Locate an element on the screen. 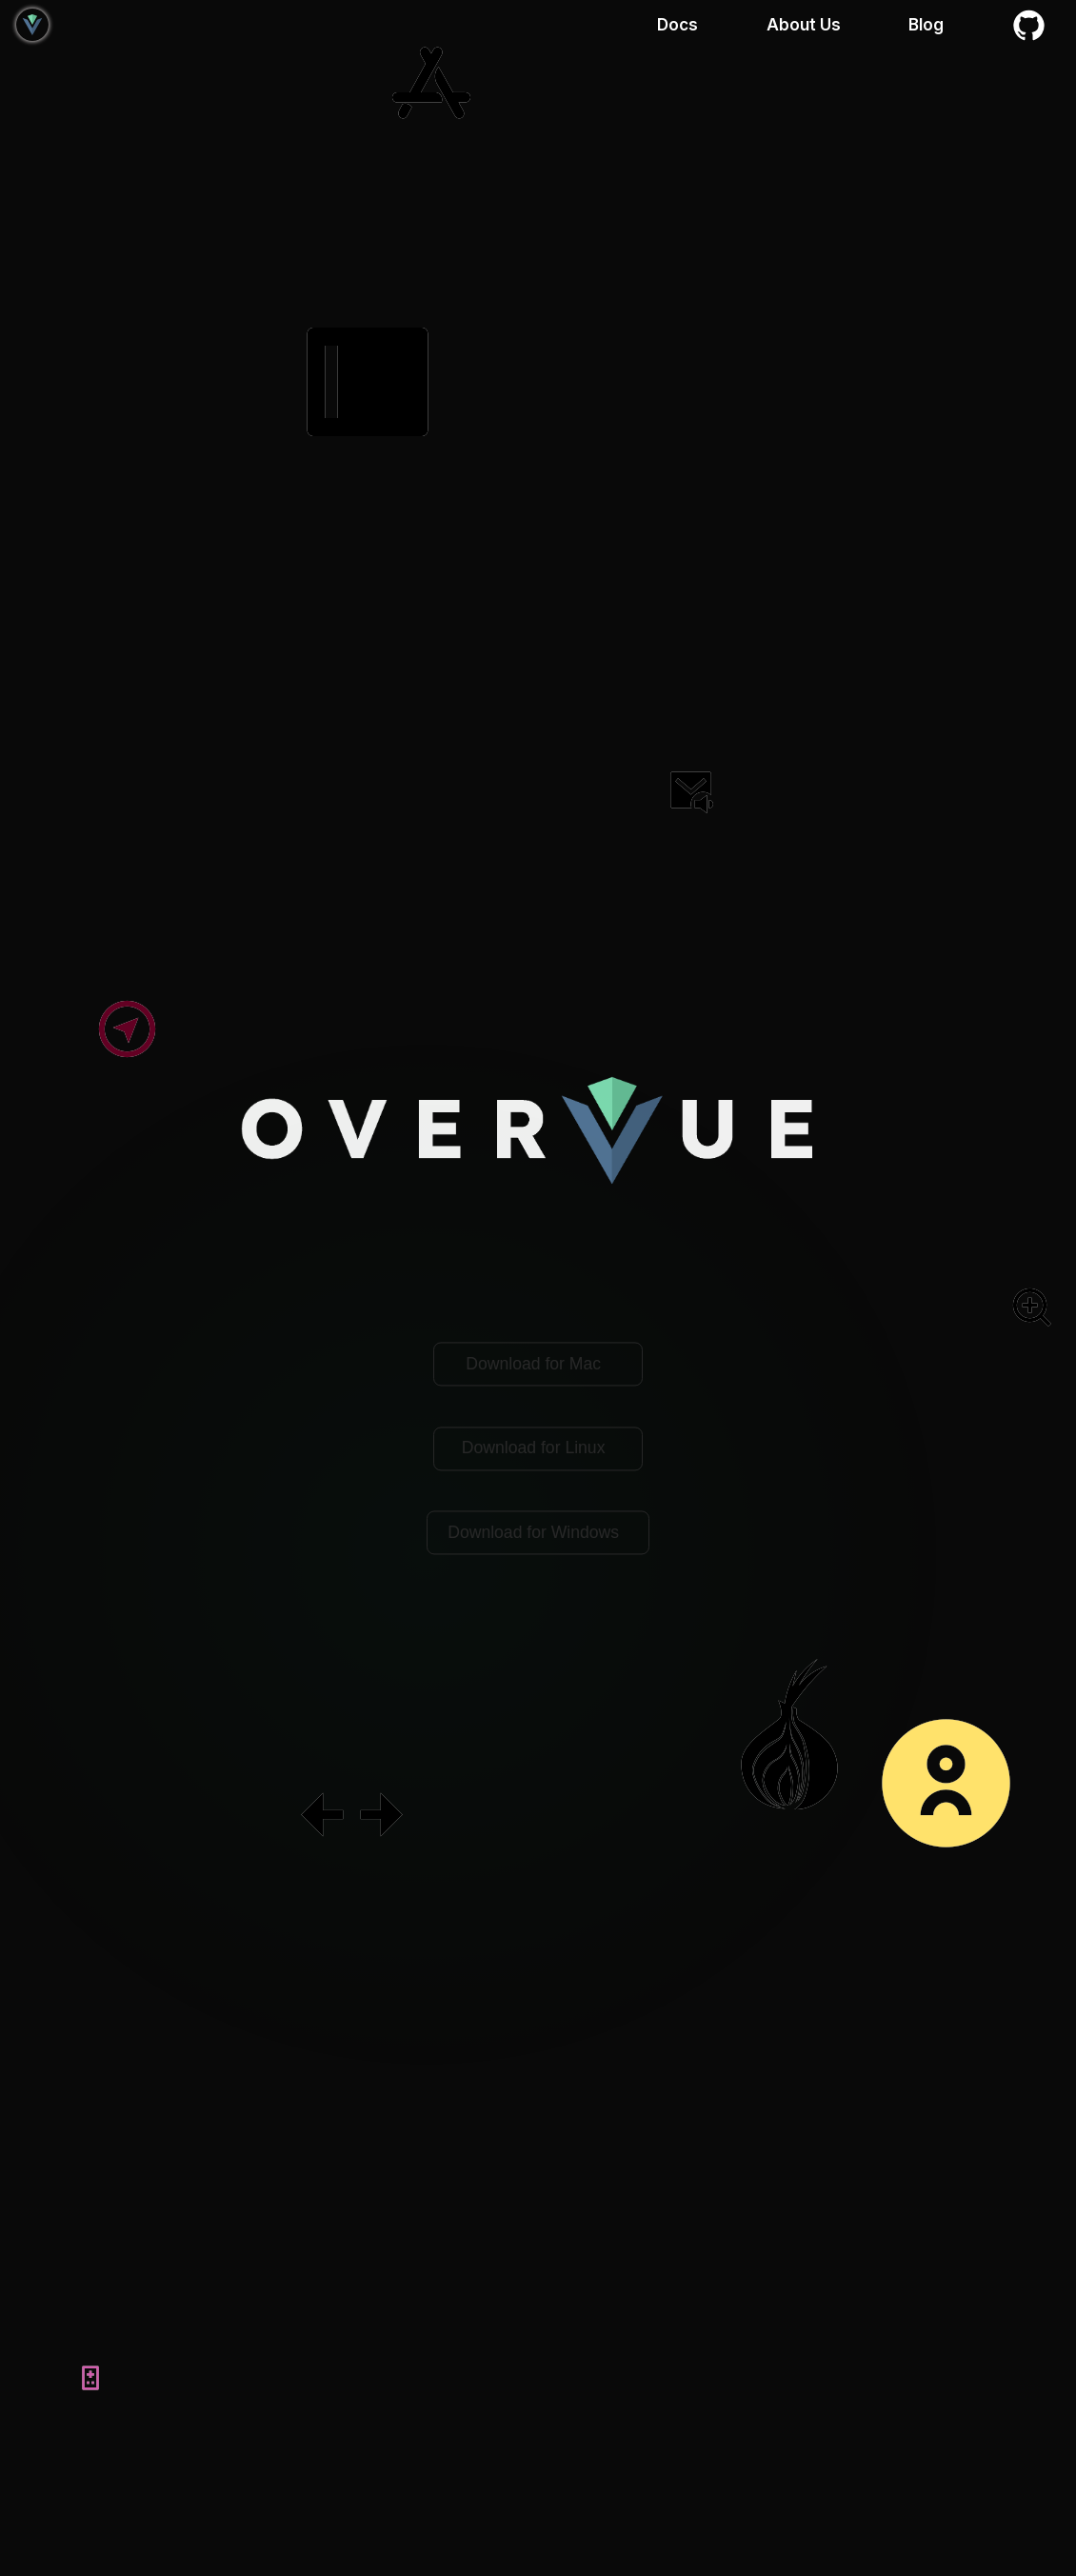 Image resolution: width=1076 pixels, height=2576 pixels. access your account or profile is located at coordinates (946, 1783).